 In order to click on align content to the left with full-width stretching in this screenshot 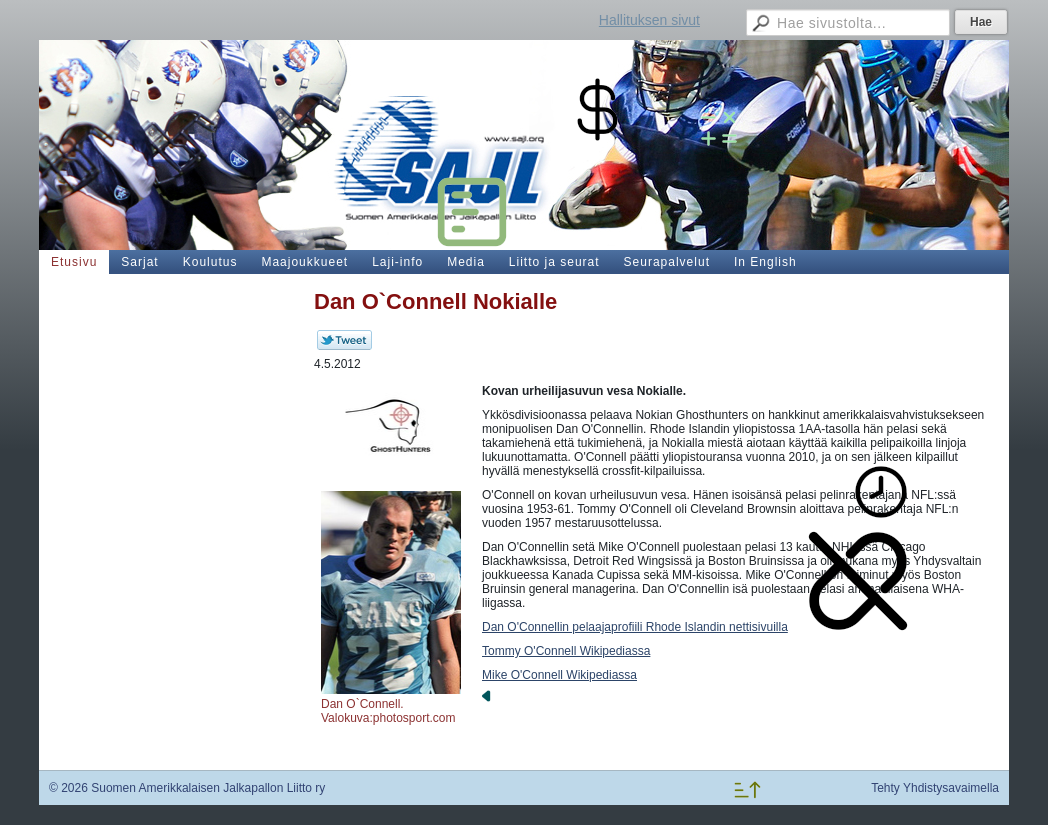, I will do `click(472, 212)`.